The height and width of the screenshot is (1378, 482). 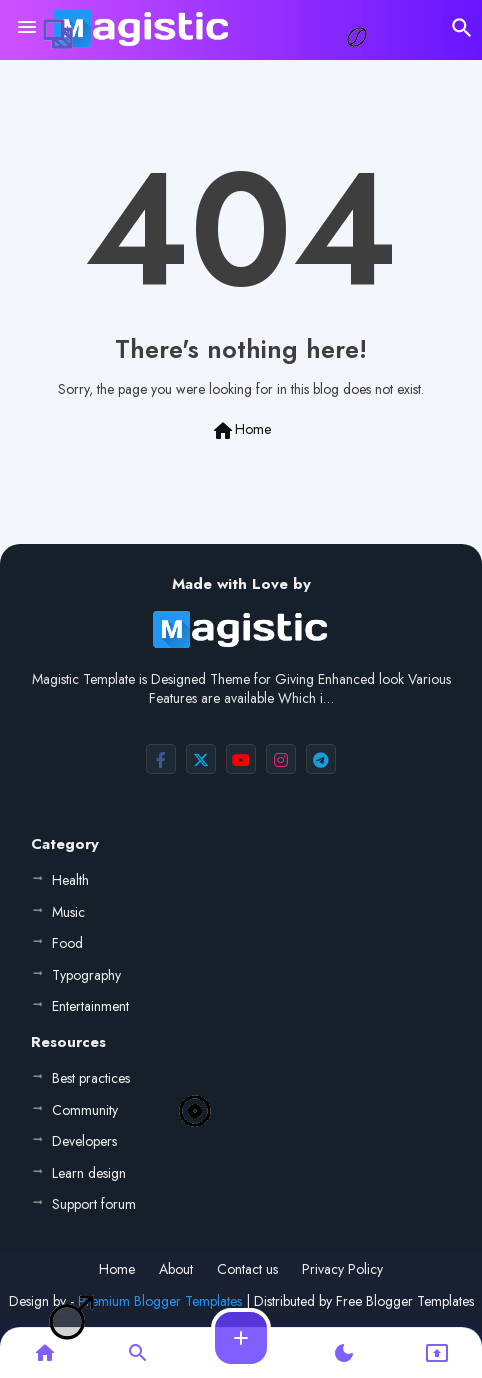 What do you see at coordinates (195, 1111) in the screenshot?
I see `access music albums or library` at bounding box center [195, 1111].